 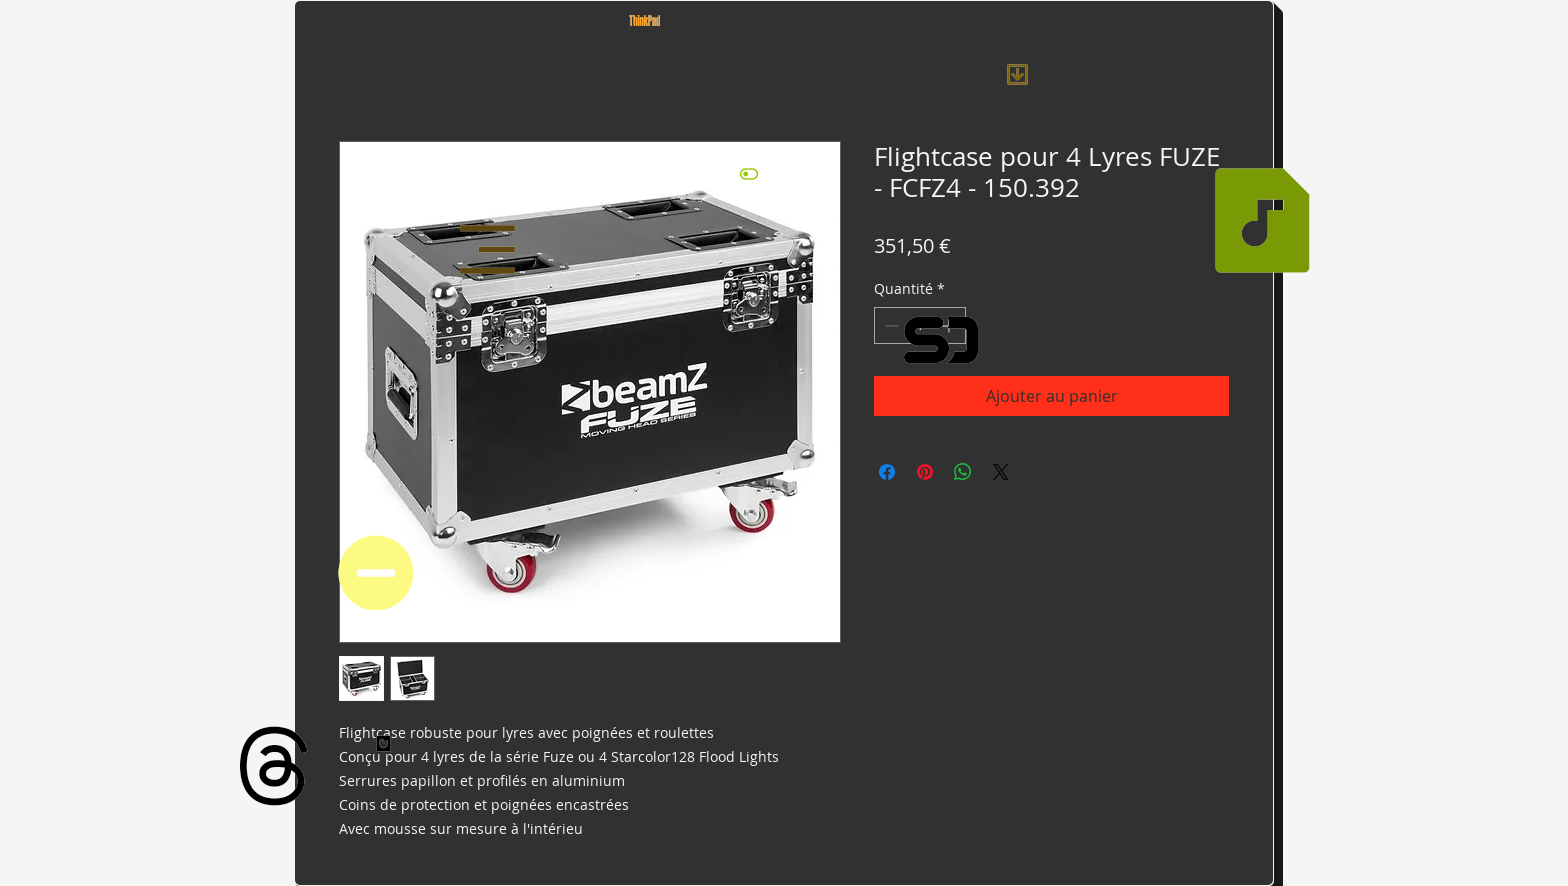 I want to click on open navigation menu, so click(x=487, y=249).